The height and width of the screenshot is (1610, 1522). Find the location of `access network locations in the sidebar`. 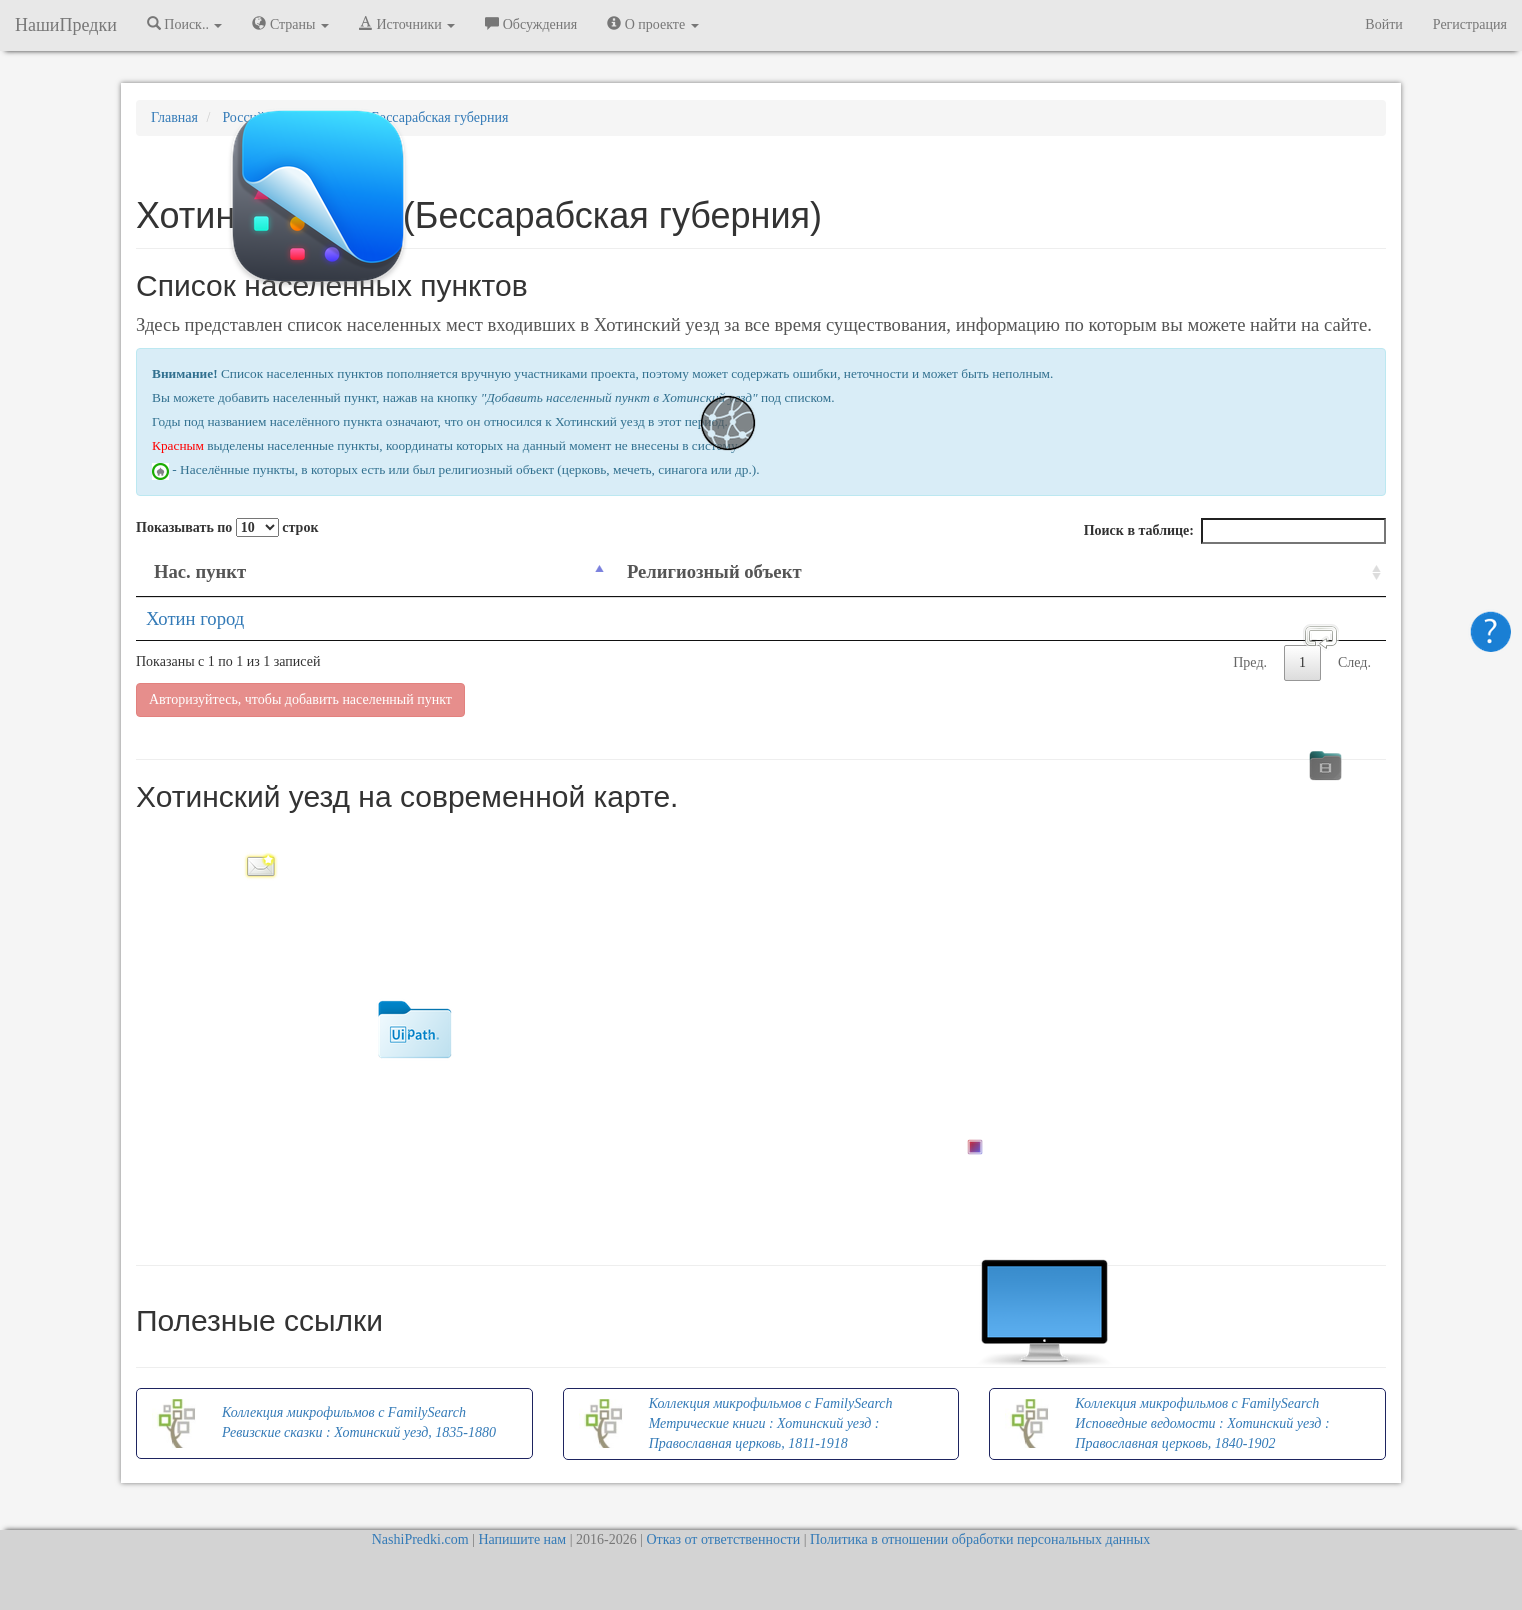

access network locations in the sidebar is located at coordinates (728, 423).